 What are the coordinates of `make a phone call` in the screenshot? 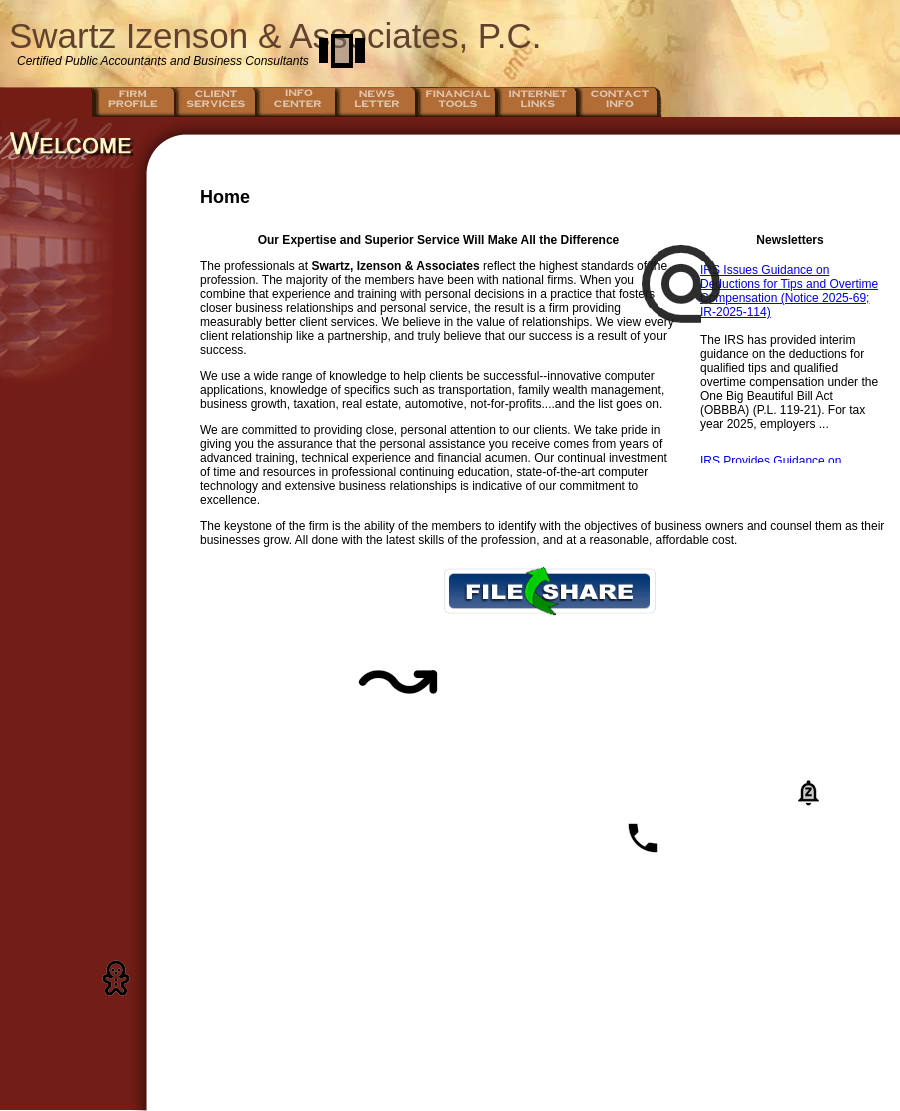 It's located at (643, 838).